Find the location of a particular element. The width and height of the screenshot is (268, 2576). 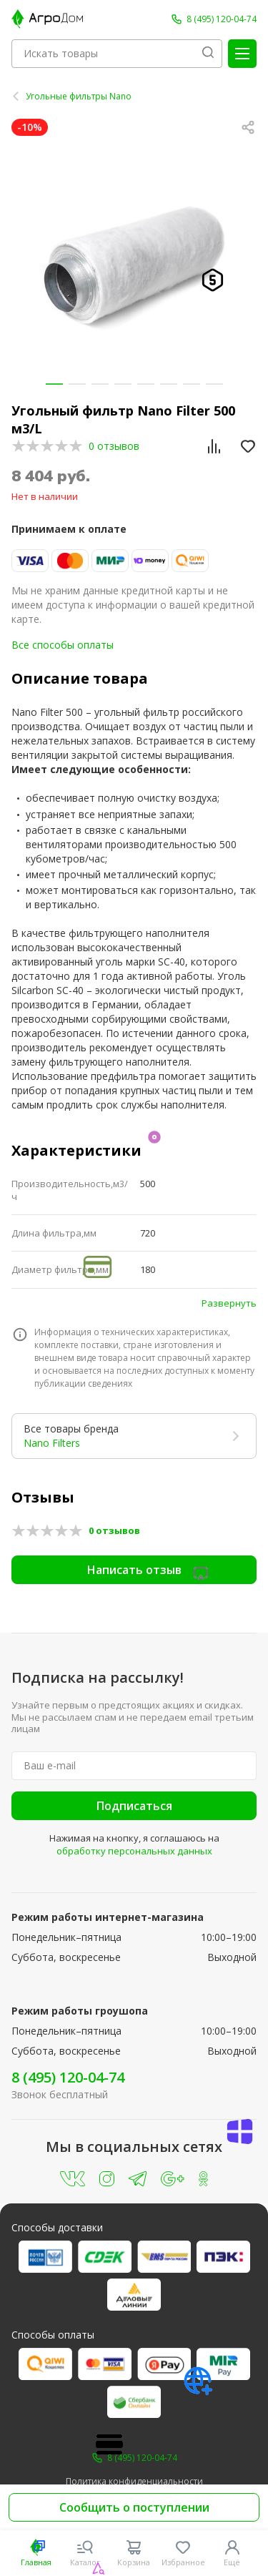

play or access music library is located at coordinates (154, 1137).